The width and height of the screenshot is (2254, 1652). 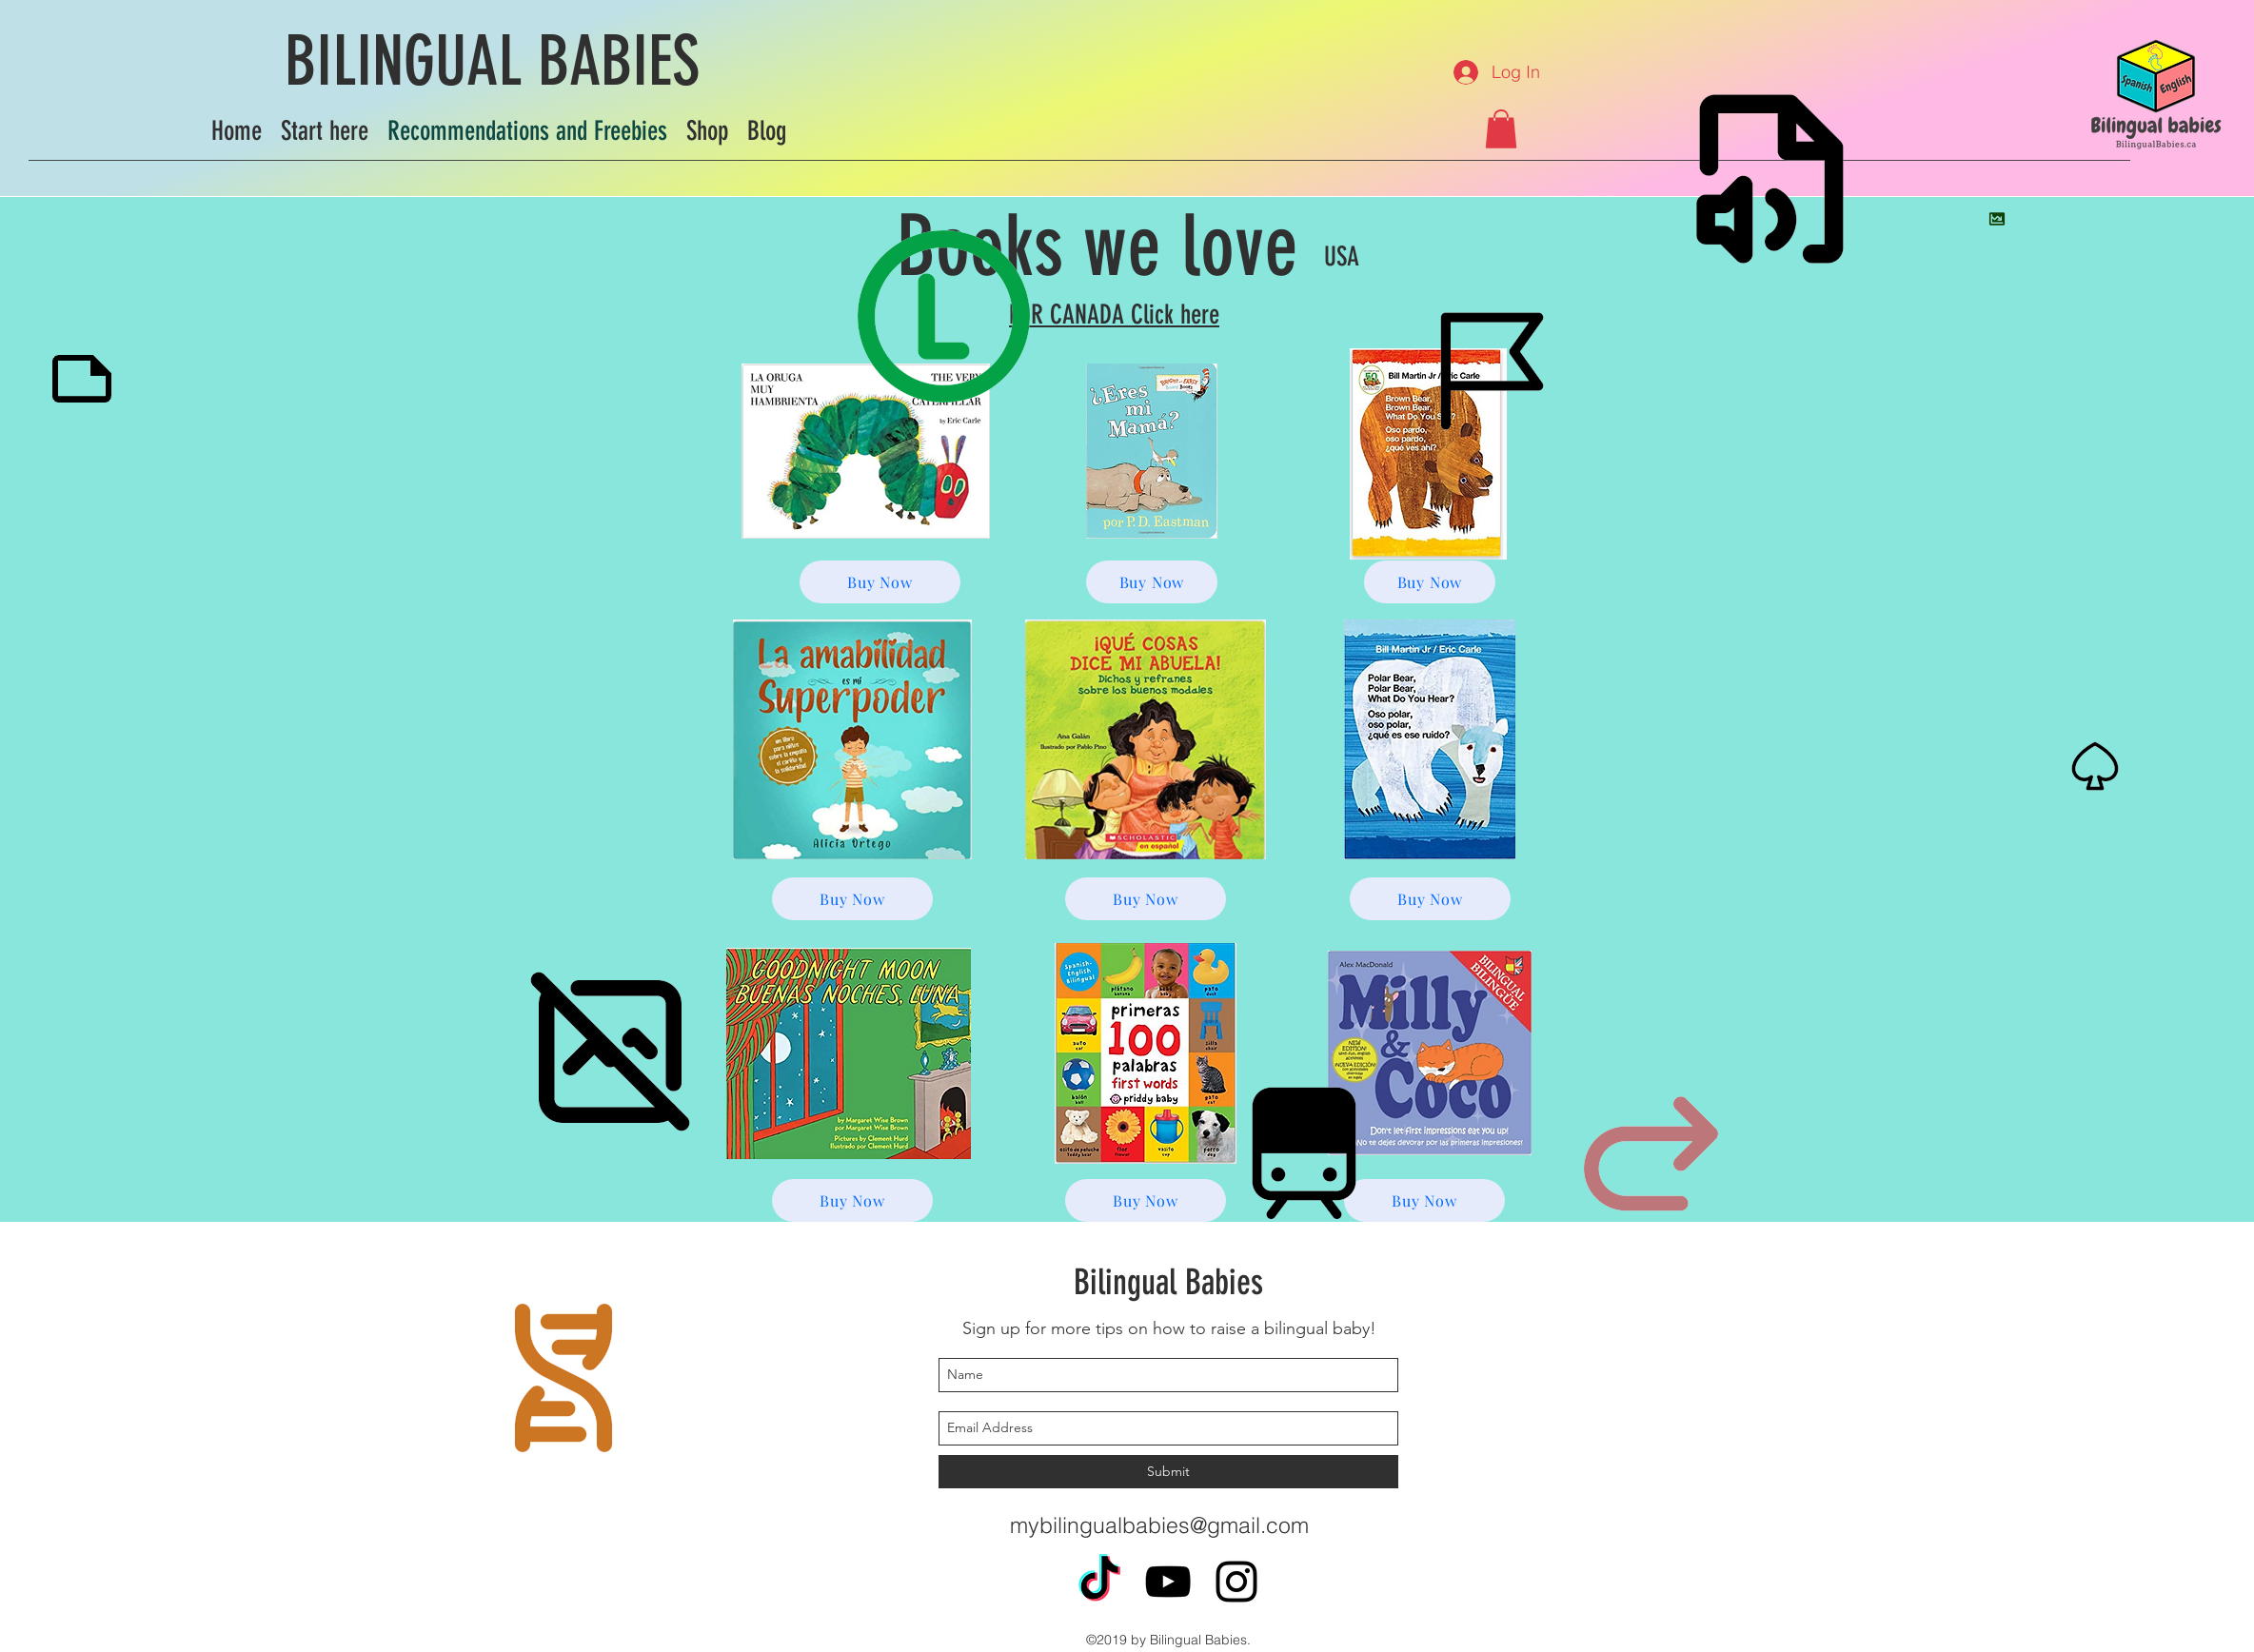 I want to click on indicates a "large" size option, so click(x=943, y=316).